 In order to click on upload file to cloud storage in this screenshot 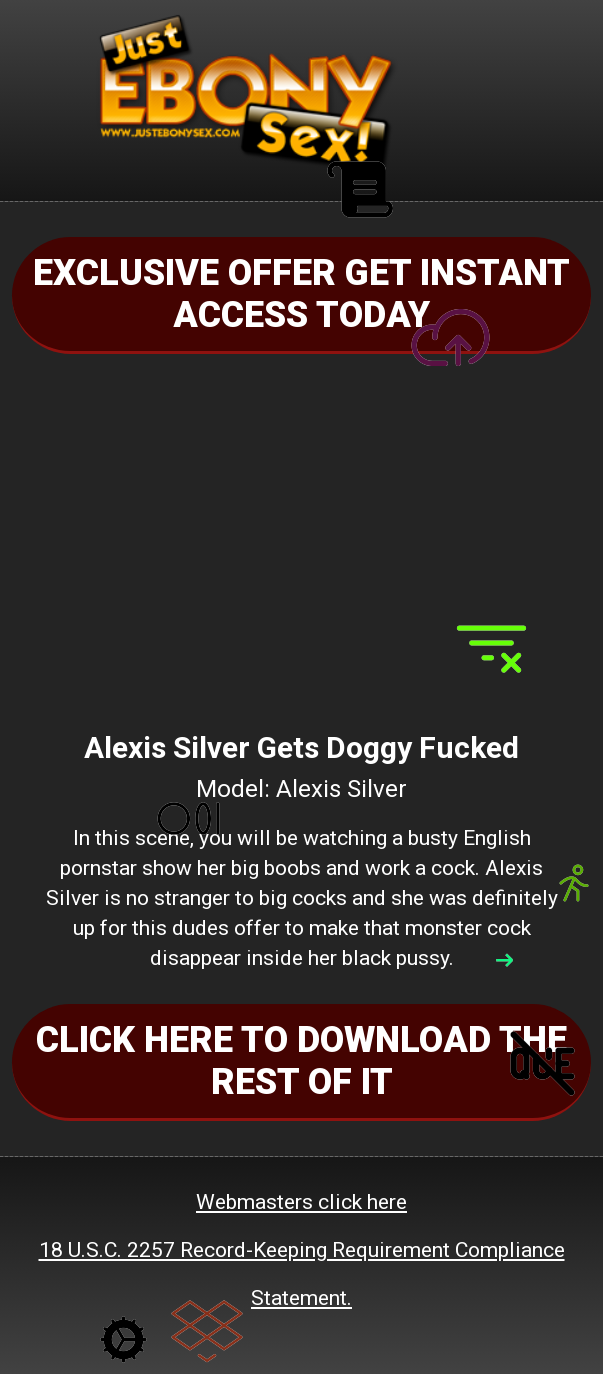, I will do `click(450, 337)`.